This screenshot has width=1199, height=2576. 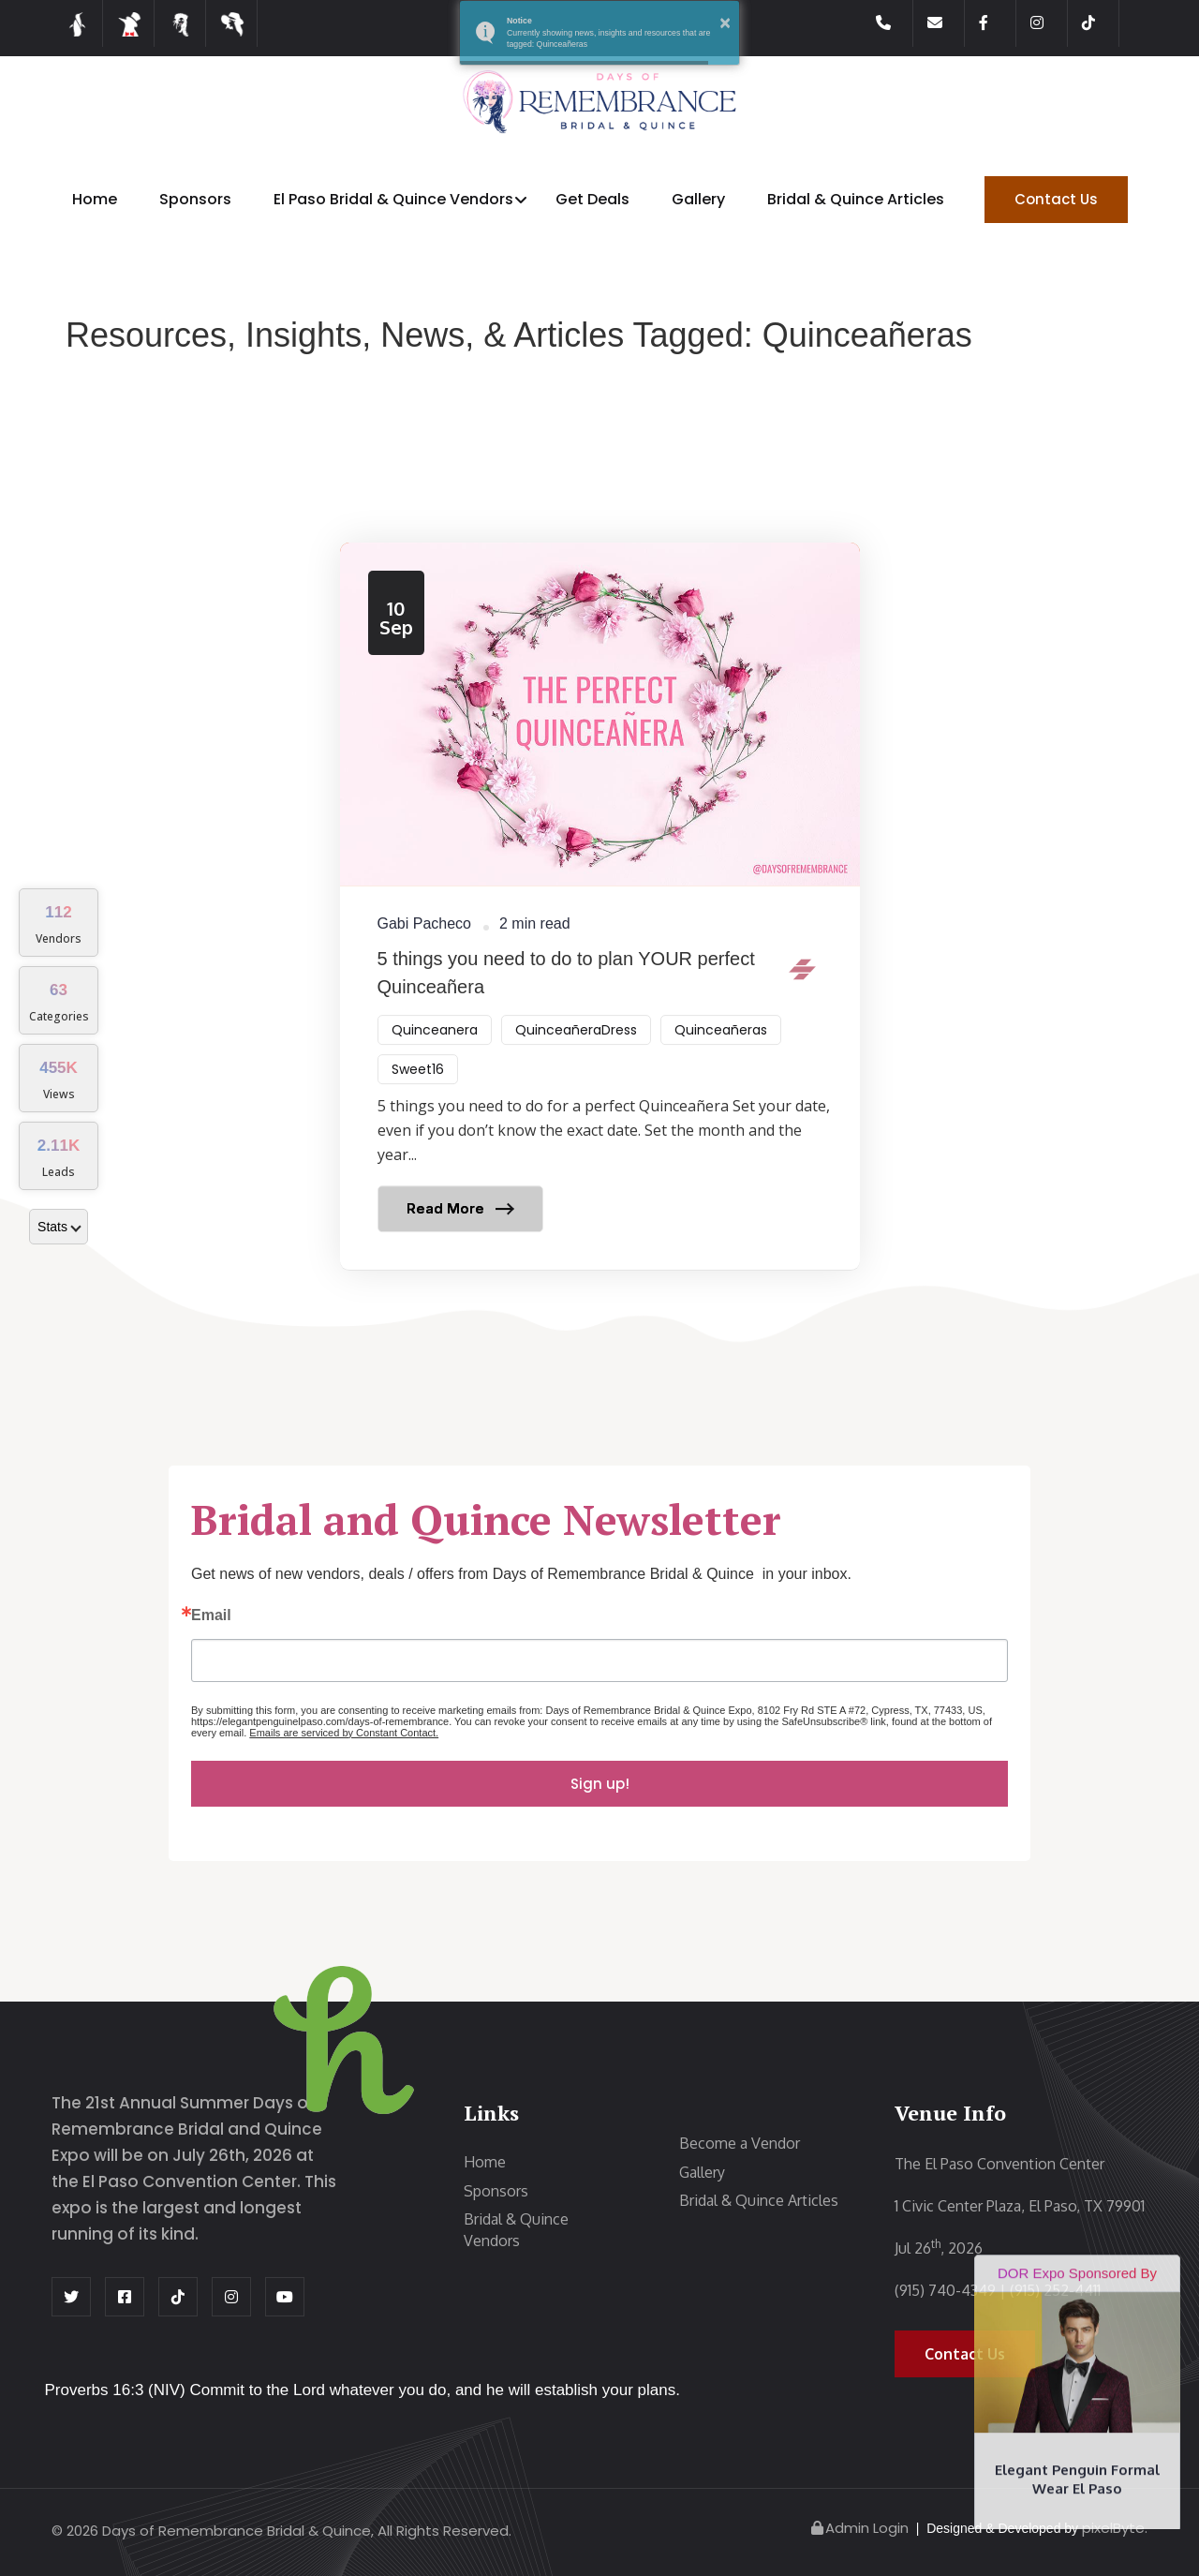 I want to click on stencil brand logo, so click(x=802, y=969).